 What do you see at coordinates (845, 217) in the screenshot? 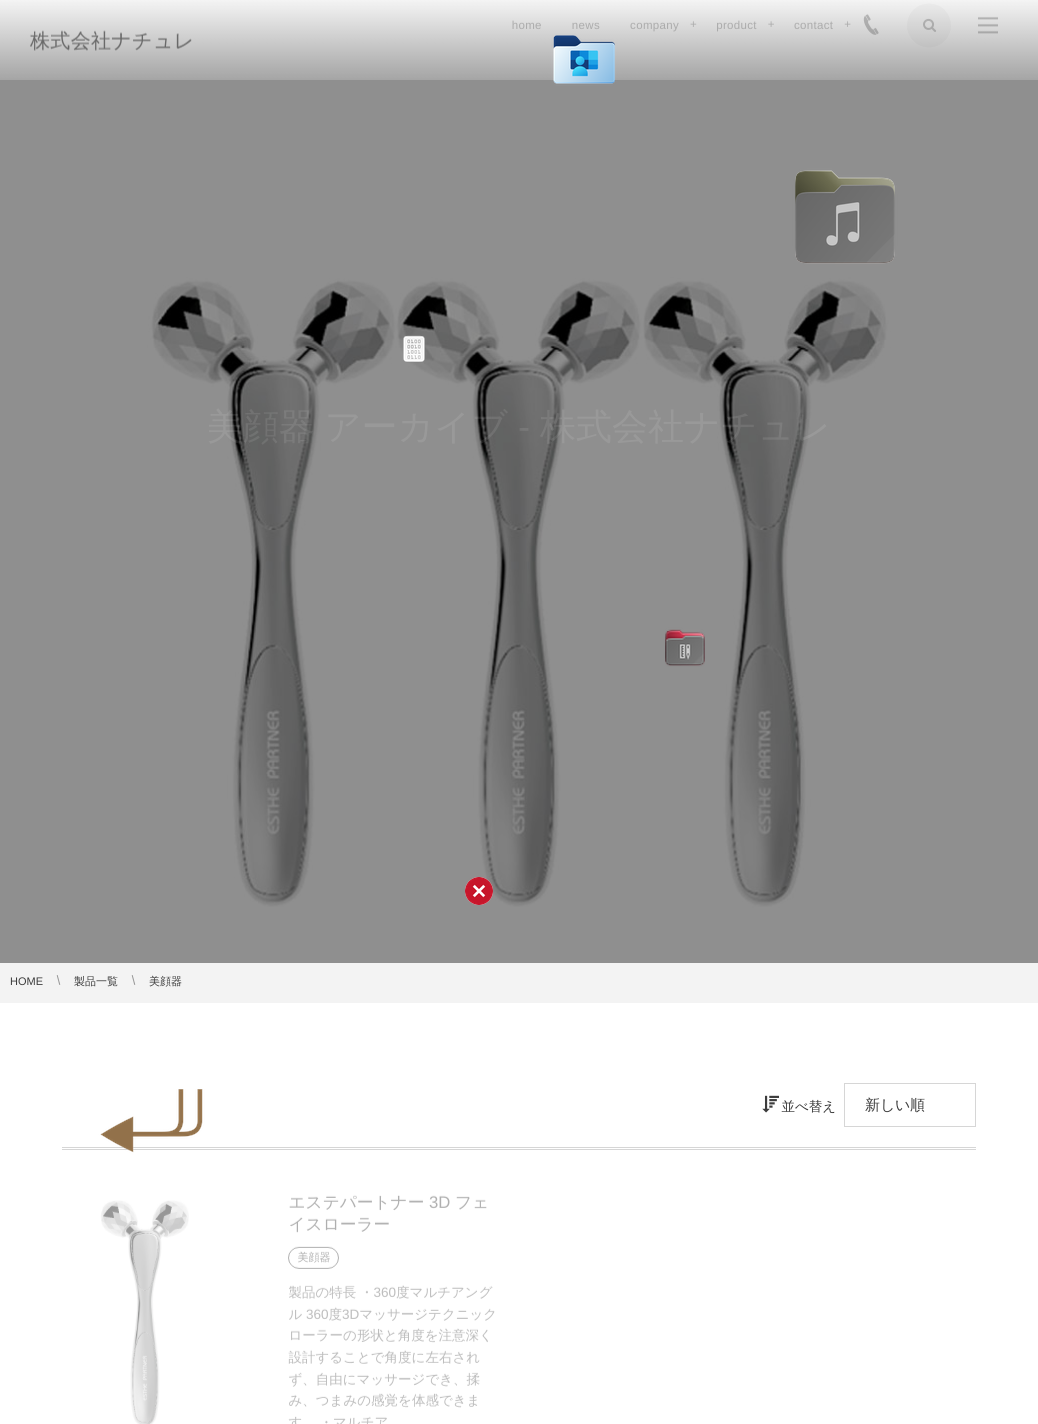
I see `open your music folder` at bounding box center [845, 217].